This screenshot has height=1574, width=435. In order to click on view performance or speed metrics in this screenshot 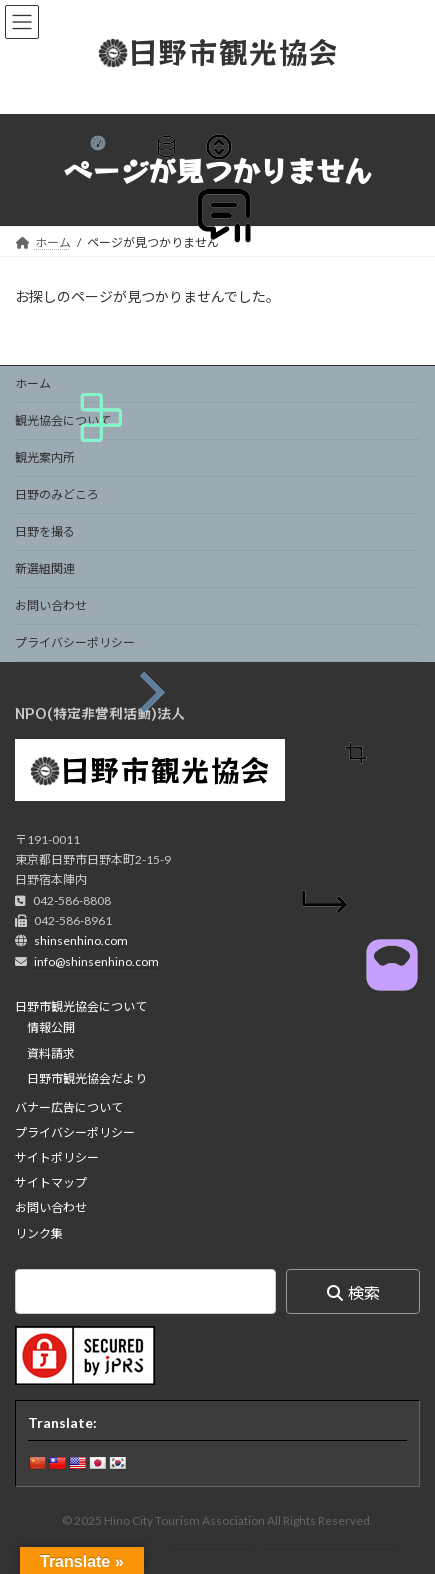, I will do `click(98, 143)`.